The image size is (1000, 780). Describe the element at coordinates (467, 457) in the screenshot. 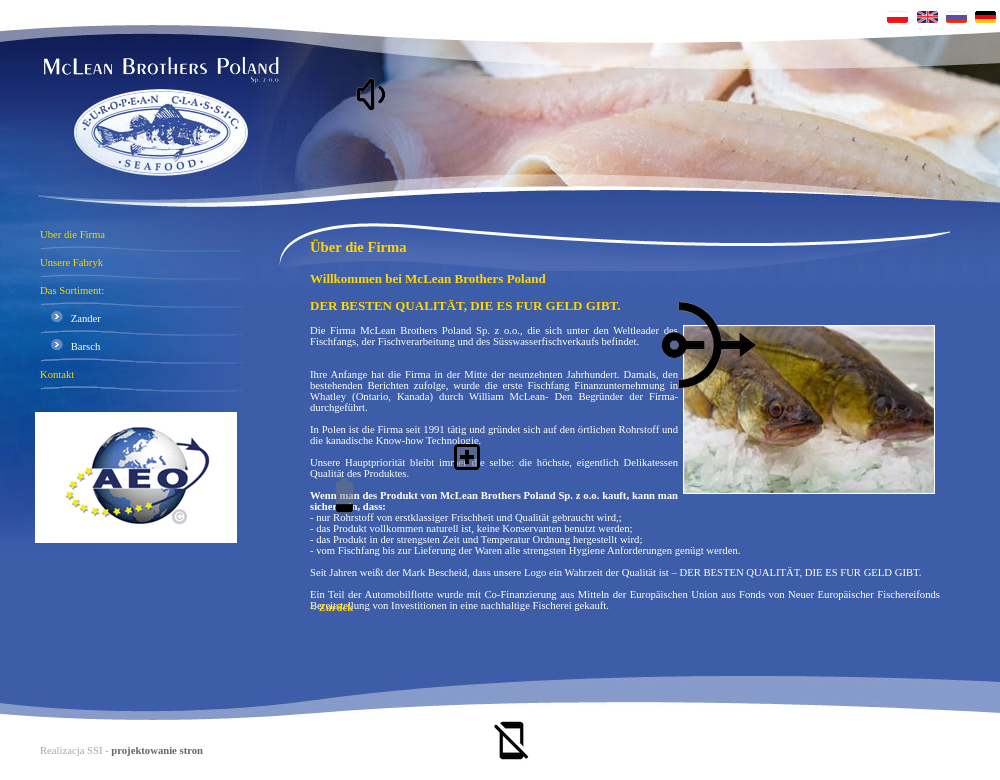

I see `find nearby hospitals or medical facilities` at that location.